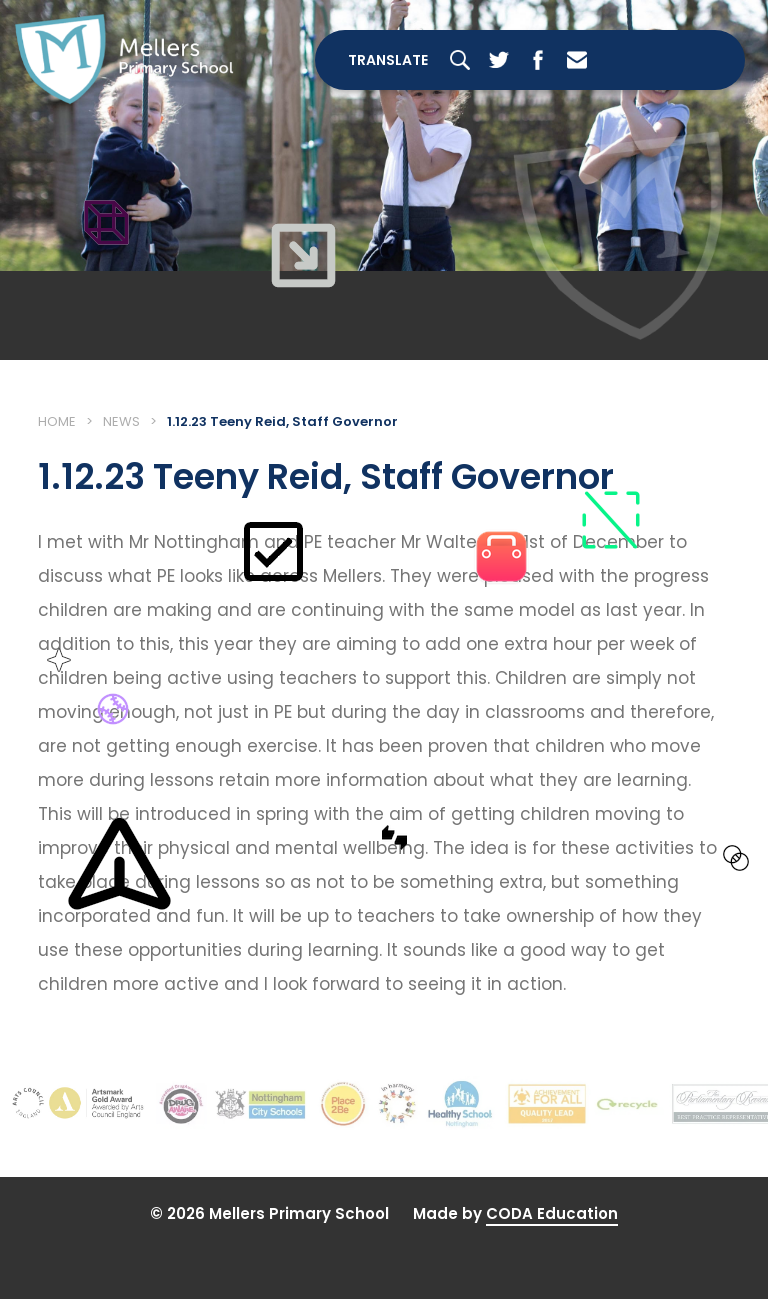 The height and width of the screenshot is (1299, 768). Describe the element at coordinates (303, 255) in the screenshot. I see `navigate to the bottom-right section` at that location.